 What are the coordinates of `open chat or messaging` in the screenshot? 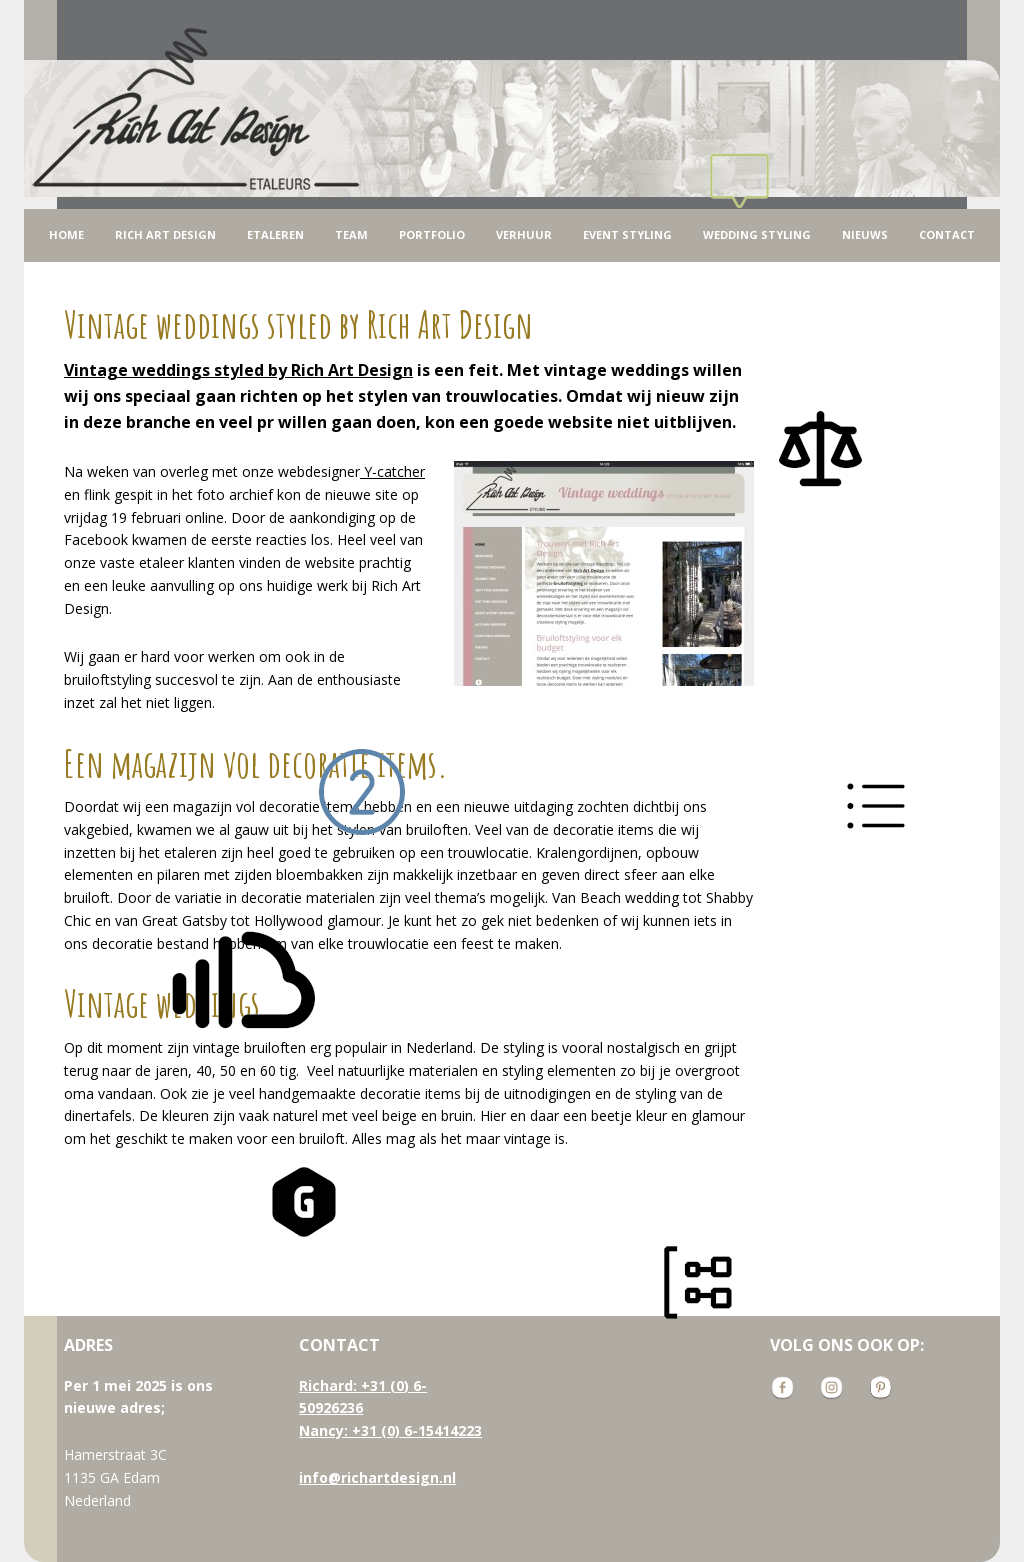 It's located at (739, 178).